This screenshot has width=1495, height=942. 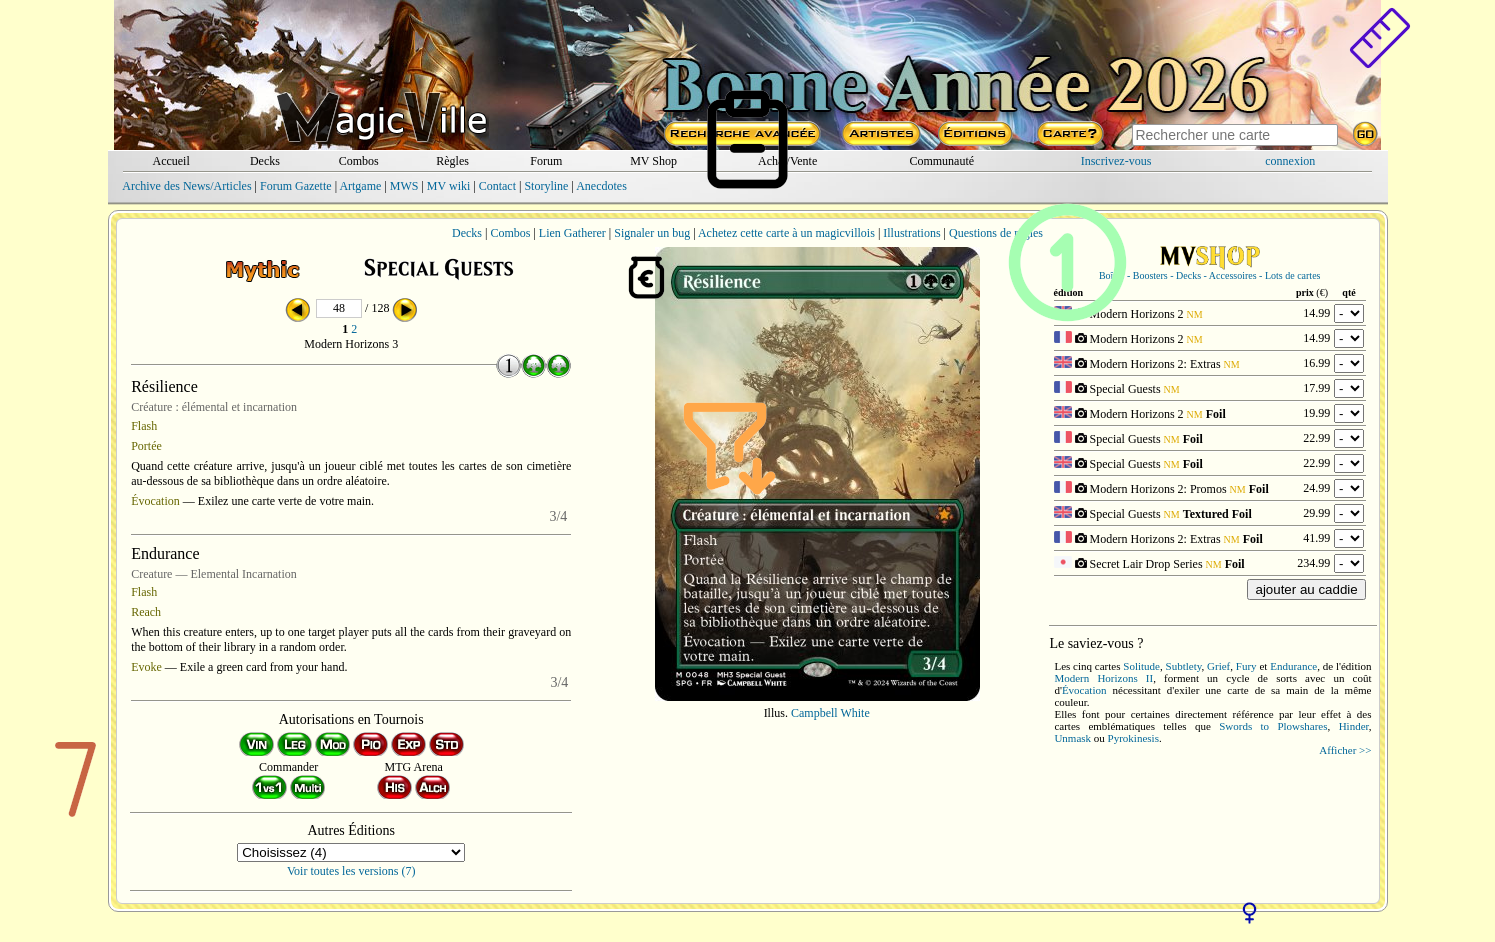 What do you see at coordinates (75, 779) in the screenshot?
I see `indicates the number seven in a list or sequence` at bounding box center [75, 779].